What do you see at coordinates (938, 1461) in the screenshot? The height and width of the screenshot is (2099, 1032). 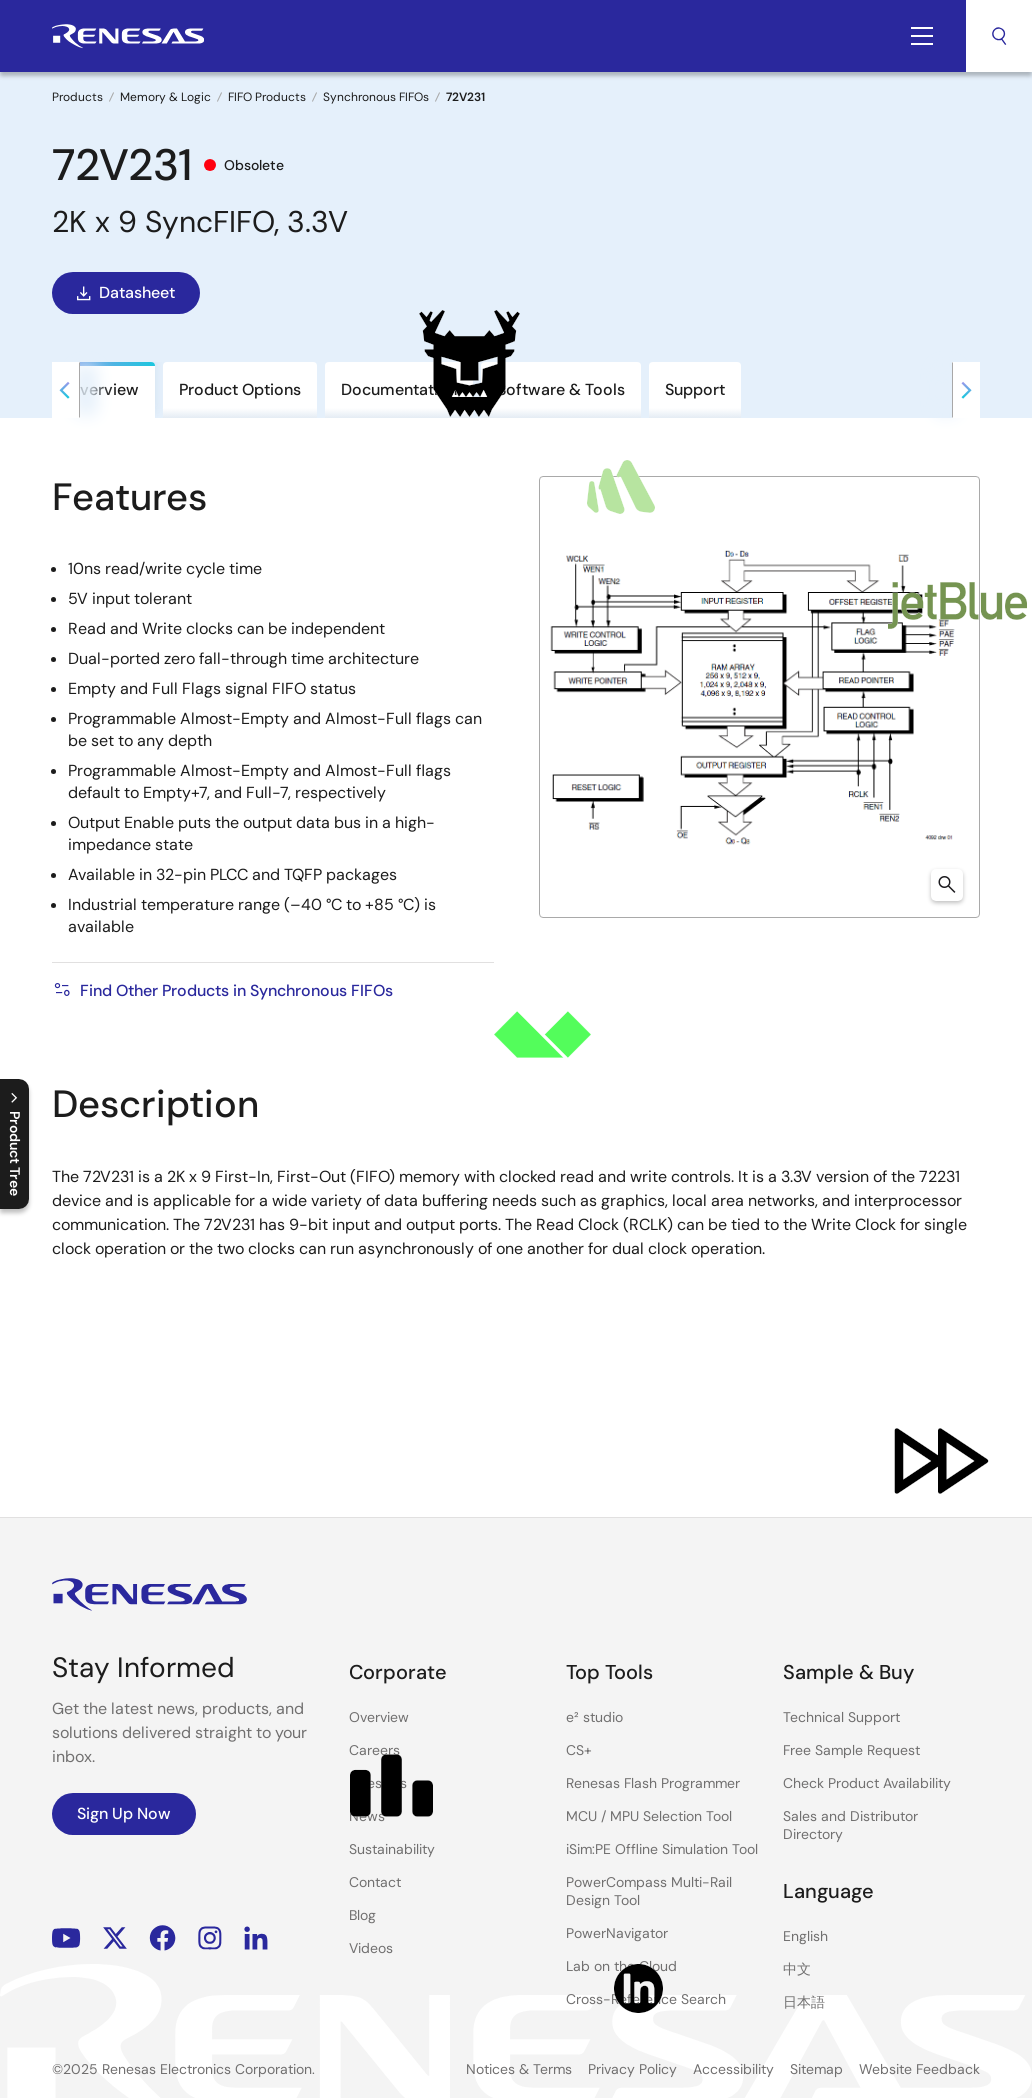 I see `fast forward or skip ahead in media playback` at bounding box center [938, 1461].